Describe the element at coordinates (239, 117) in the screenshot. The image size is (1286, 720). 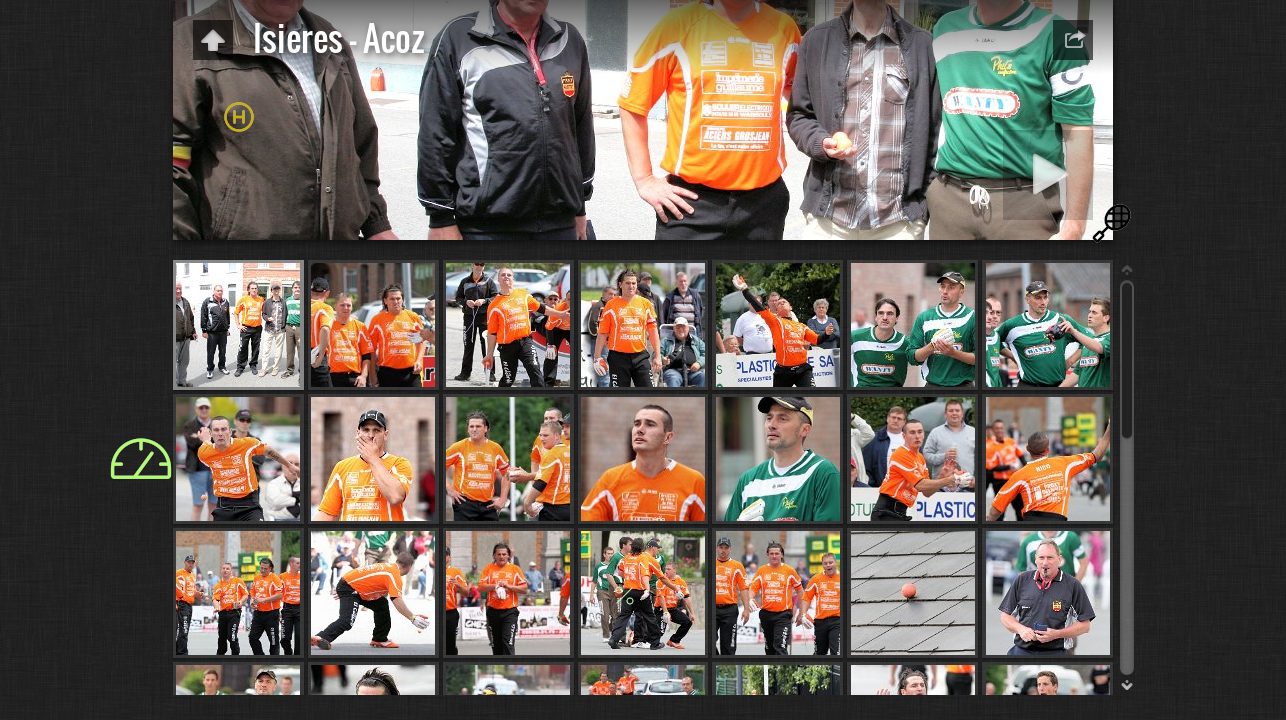
I see `hospital or helipad location marker` at that location.